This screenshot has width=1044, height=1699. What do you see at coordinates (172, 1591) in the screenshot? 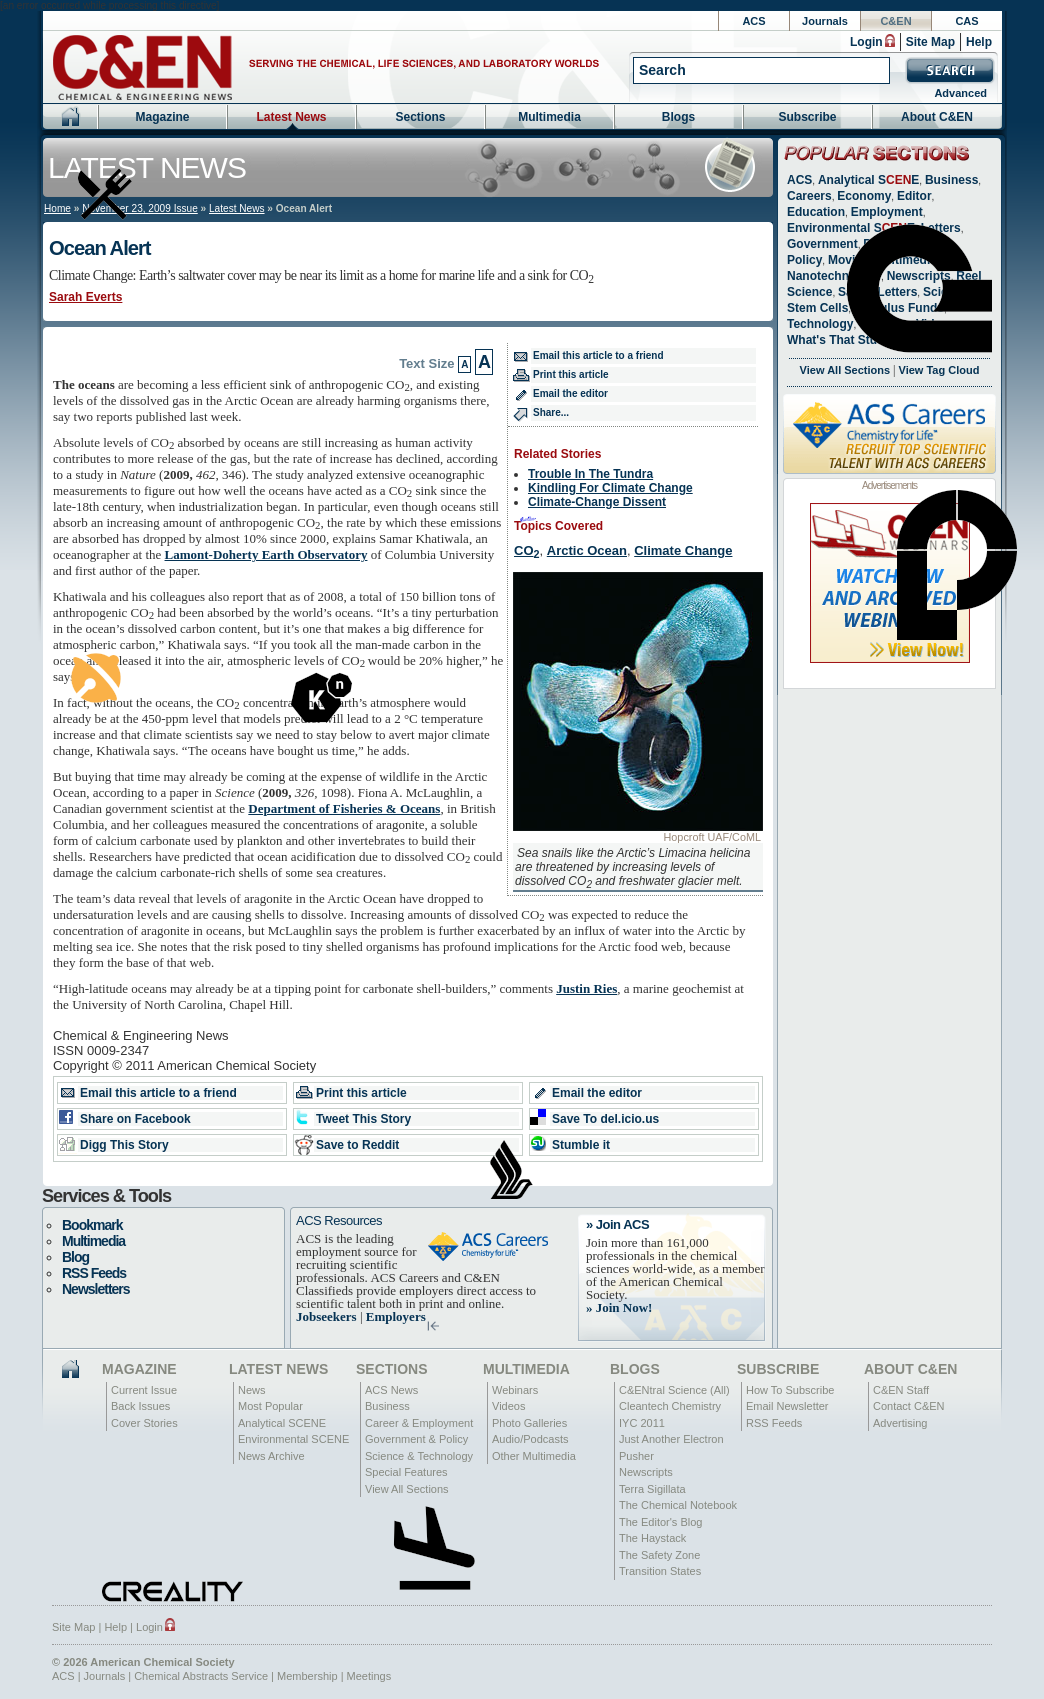
I see `creality brand logo` at bounding box center [172, 1591].